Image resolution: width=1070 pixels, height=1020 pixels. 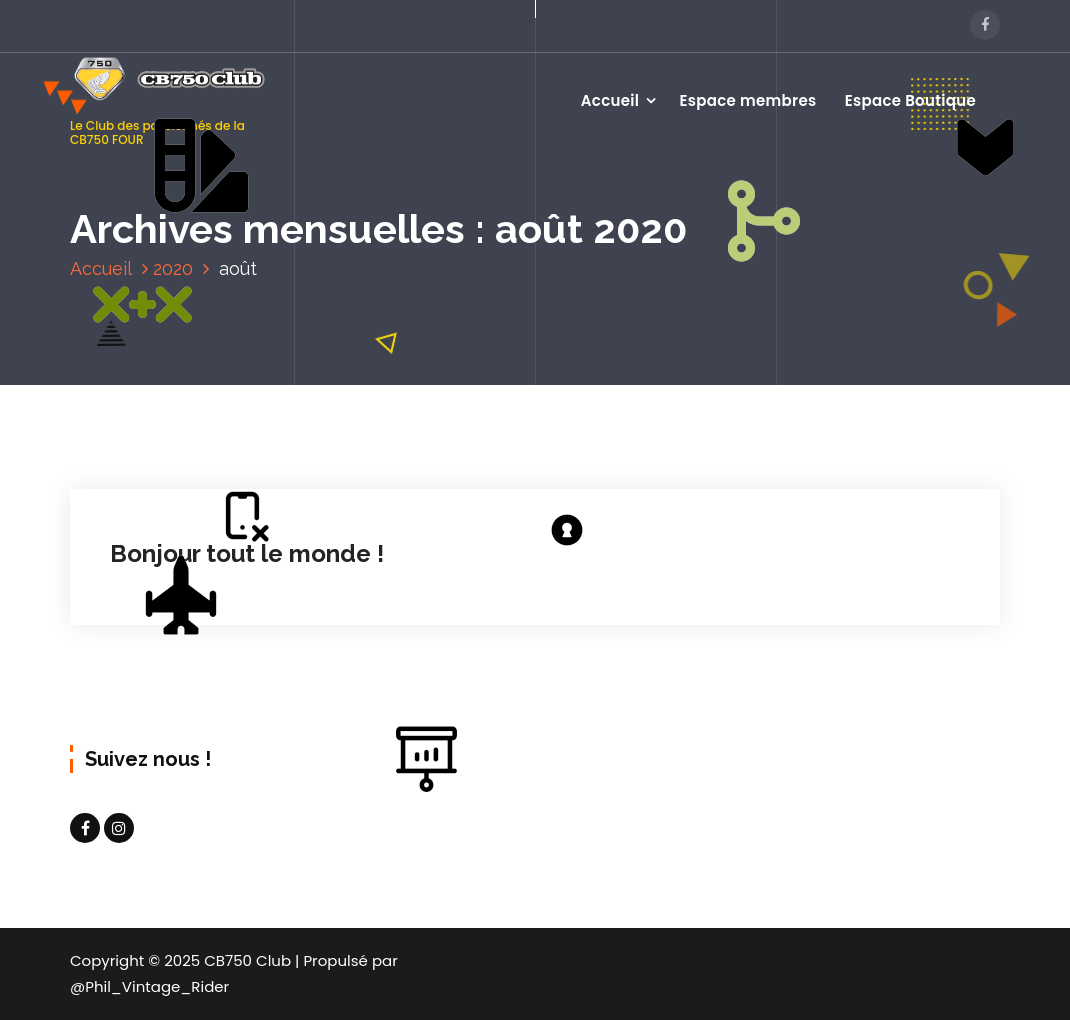 I want to click on access security or privacy settings, so click(x=567, y=530).